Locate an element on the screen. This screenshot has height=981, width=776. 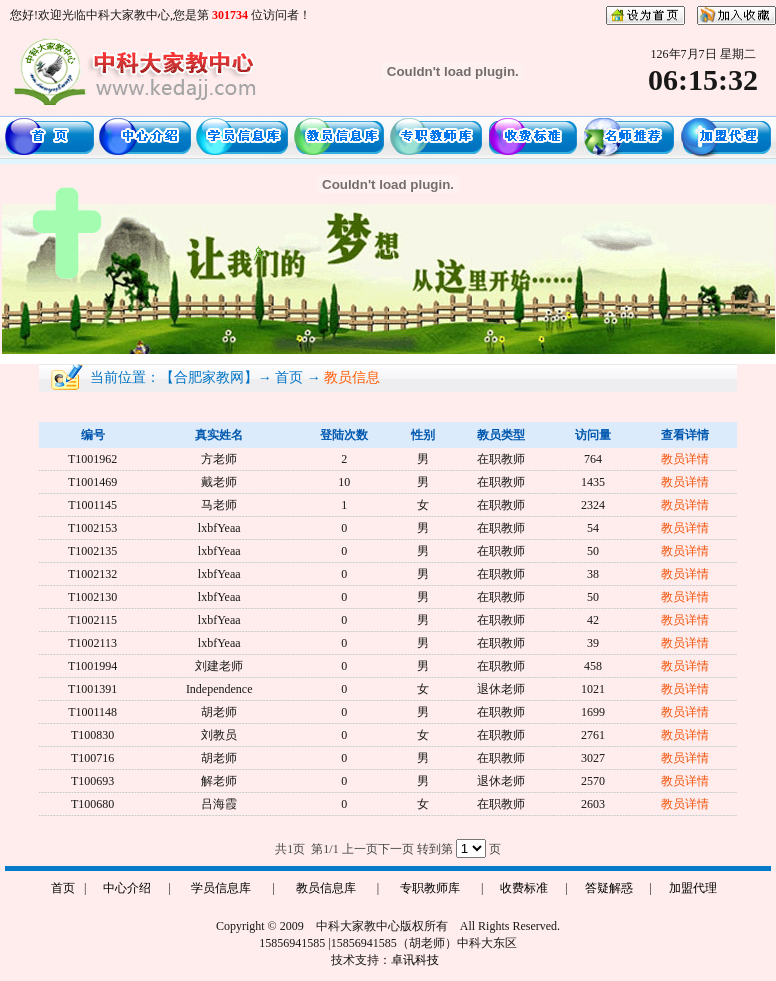
indicates a religious or faith-based feature is located at coordinates (67, 233).